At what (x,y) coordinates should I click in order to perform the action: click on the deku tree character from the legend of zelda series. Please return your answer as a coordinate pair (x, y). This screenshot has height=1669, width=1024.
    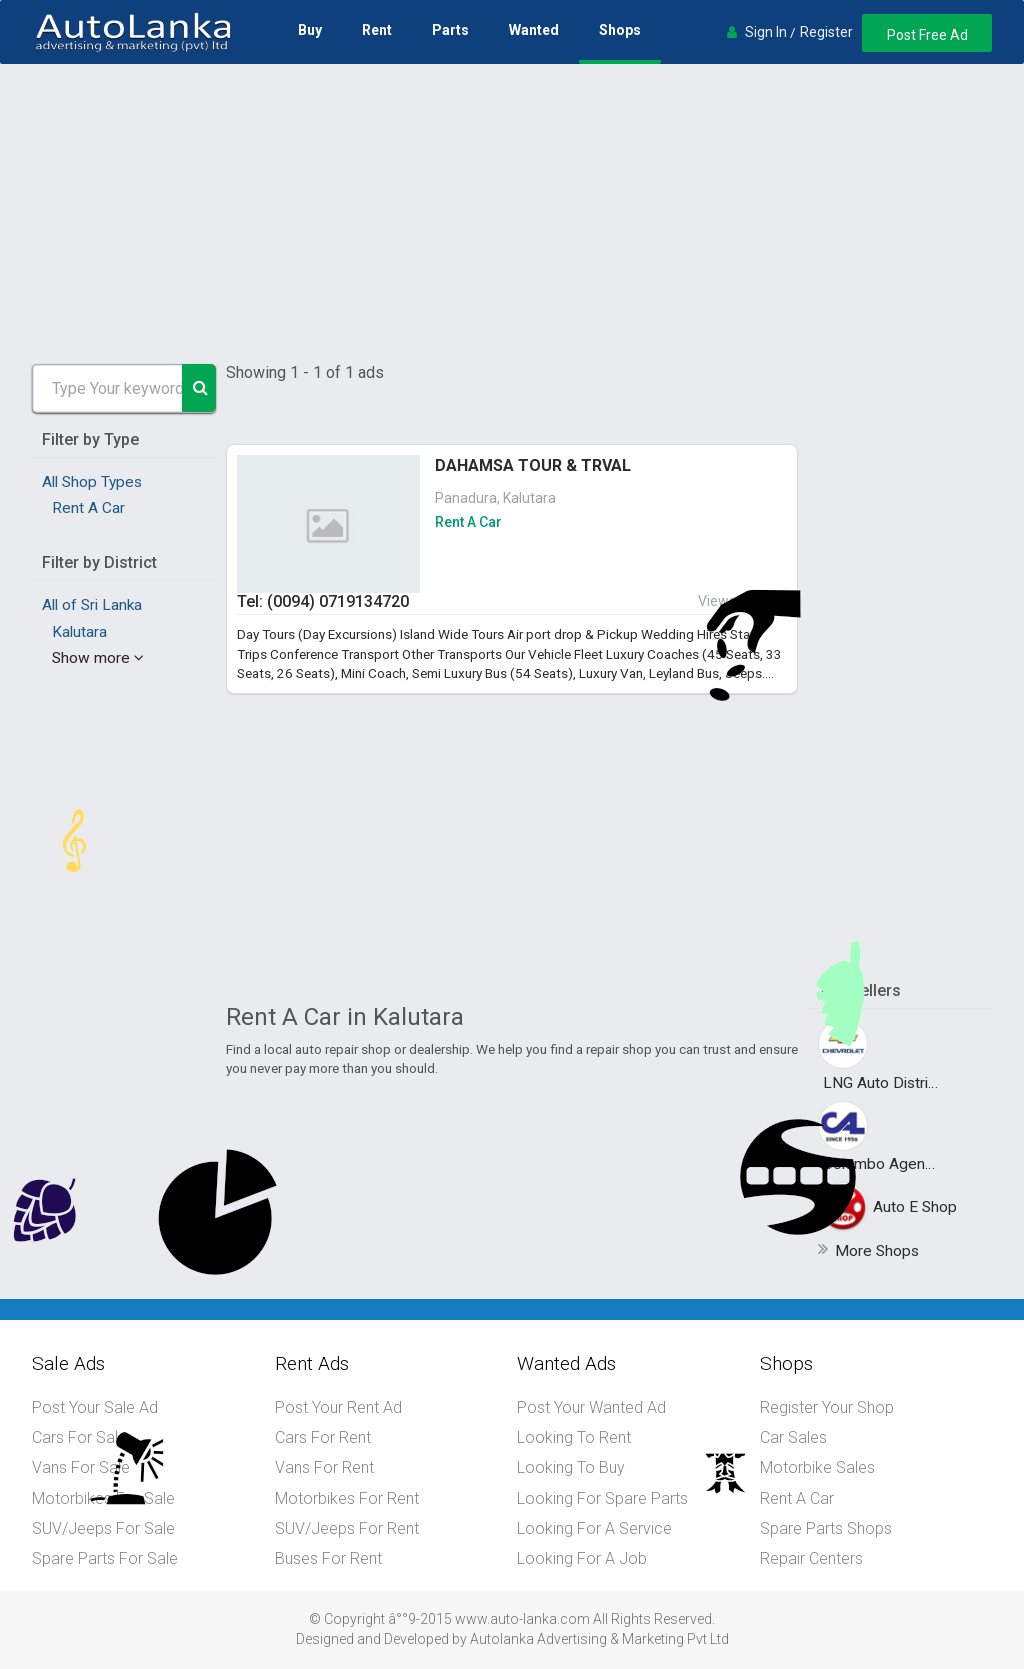
    Looking at the image, I should click on (725, 1473).